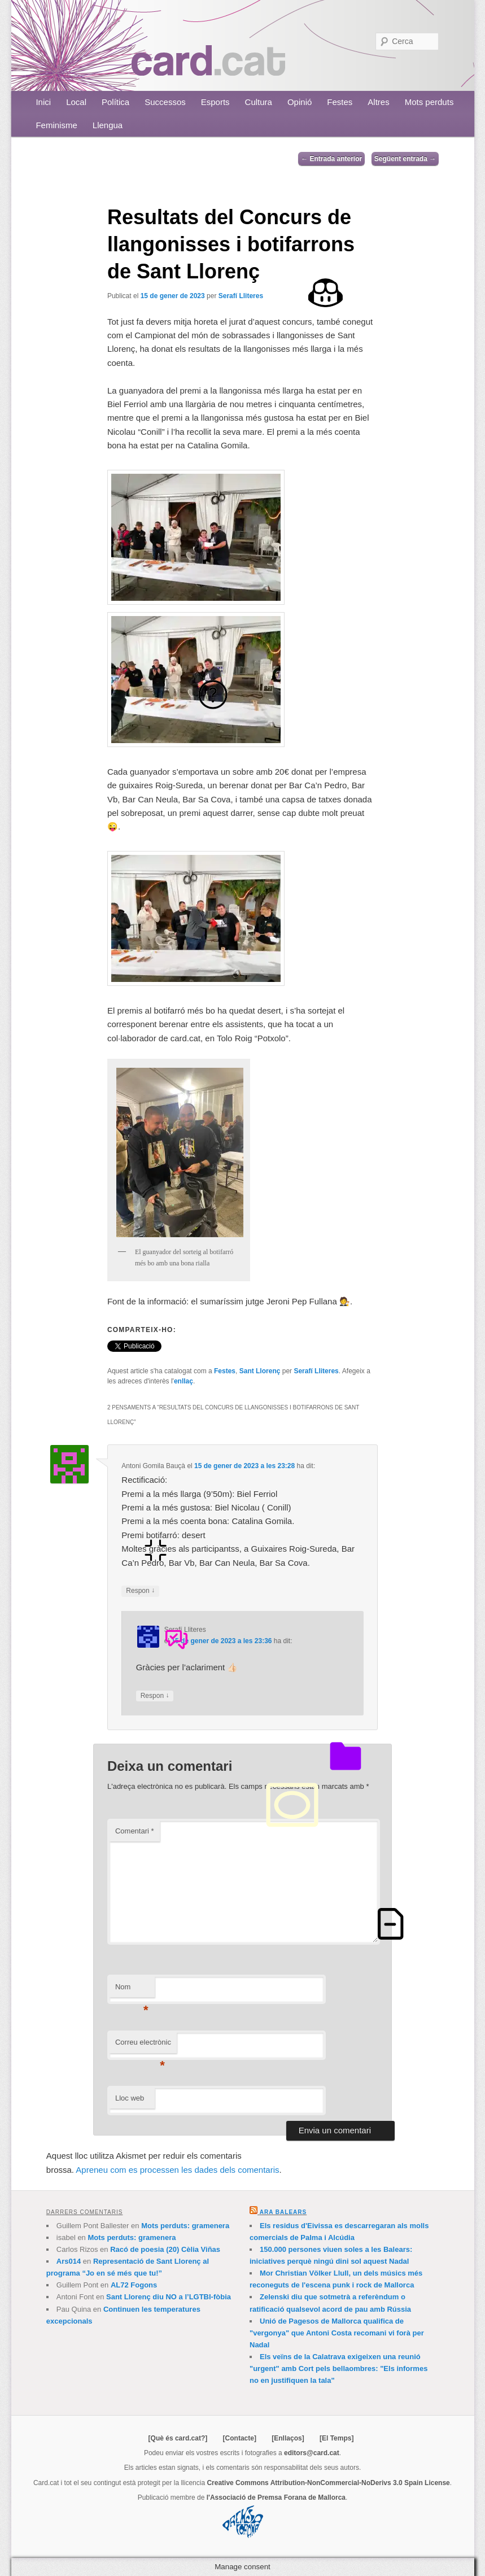 This screenshot has width=485, height=2576. Describe the element at coordinates (325, 292) in the screenshot. I see `access GitHub Copilot AI assistant` at that location.